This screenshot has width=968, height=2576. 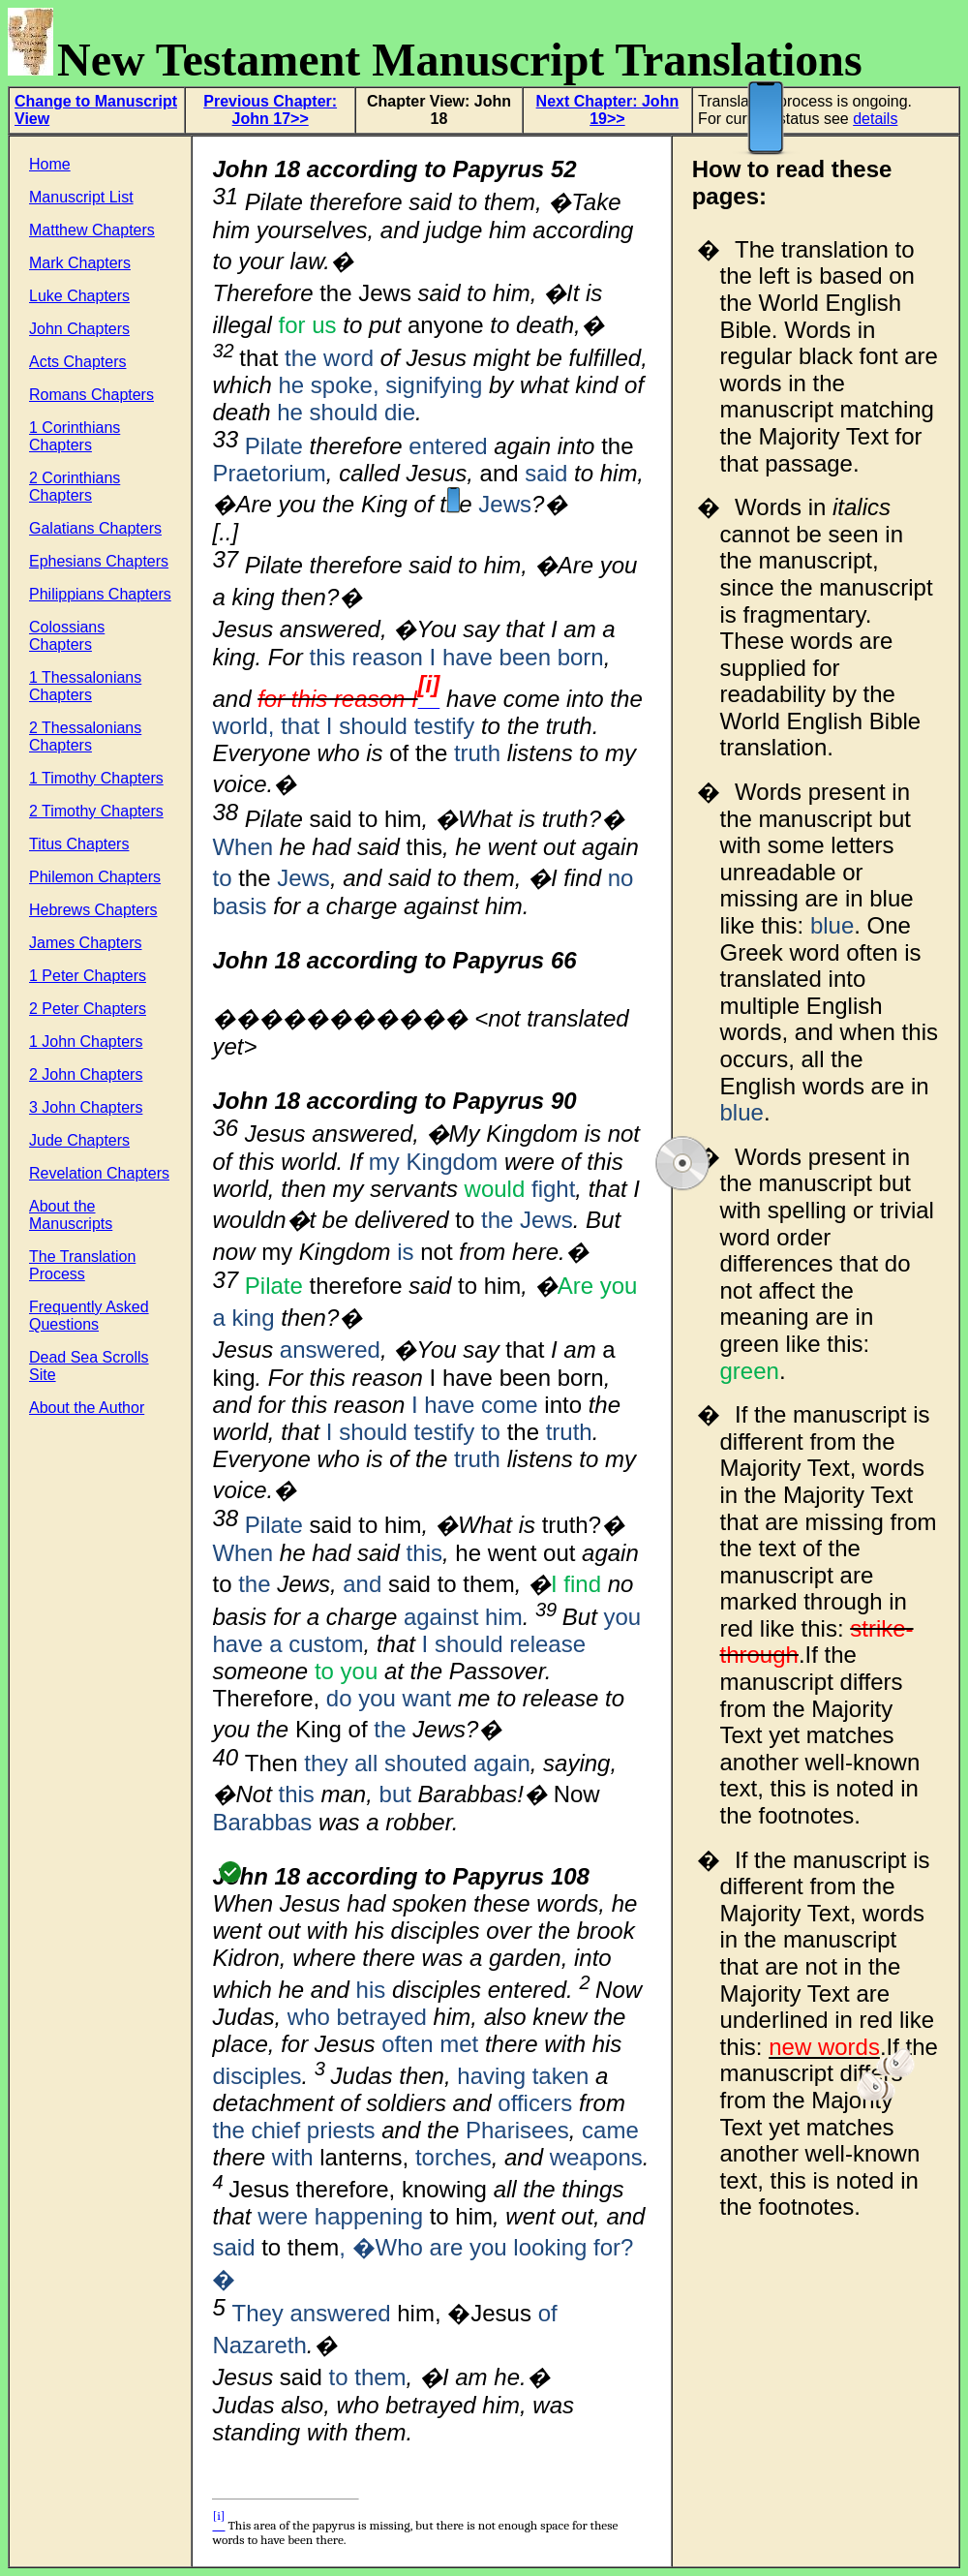 What do you see at coordinates (453, 500) in the screenshot?
I see `iPhone 11 device icon` at bounding box center [453, 500].